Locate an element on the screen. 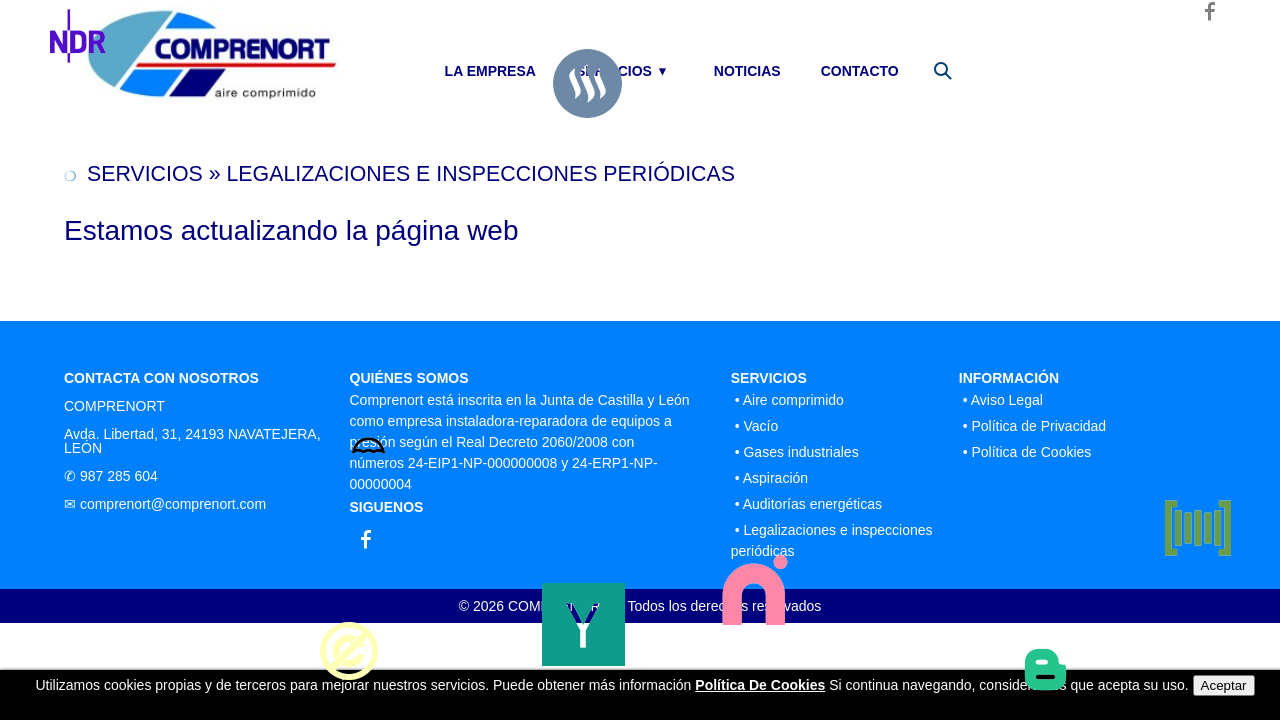 The image size is (1280, 720). visit papers with code website is located at coordinates (1198, 528).